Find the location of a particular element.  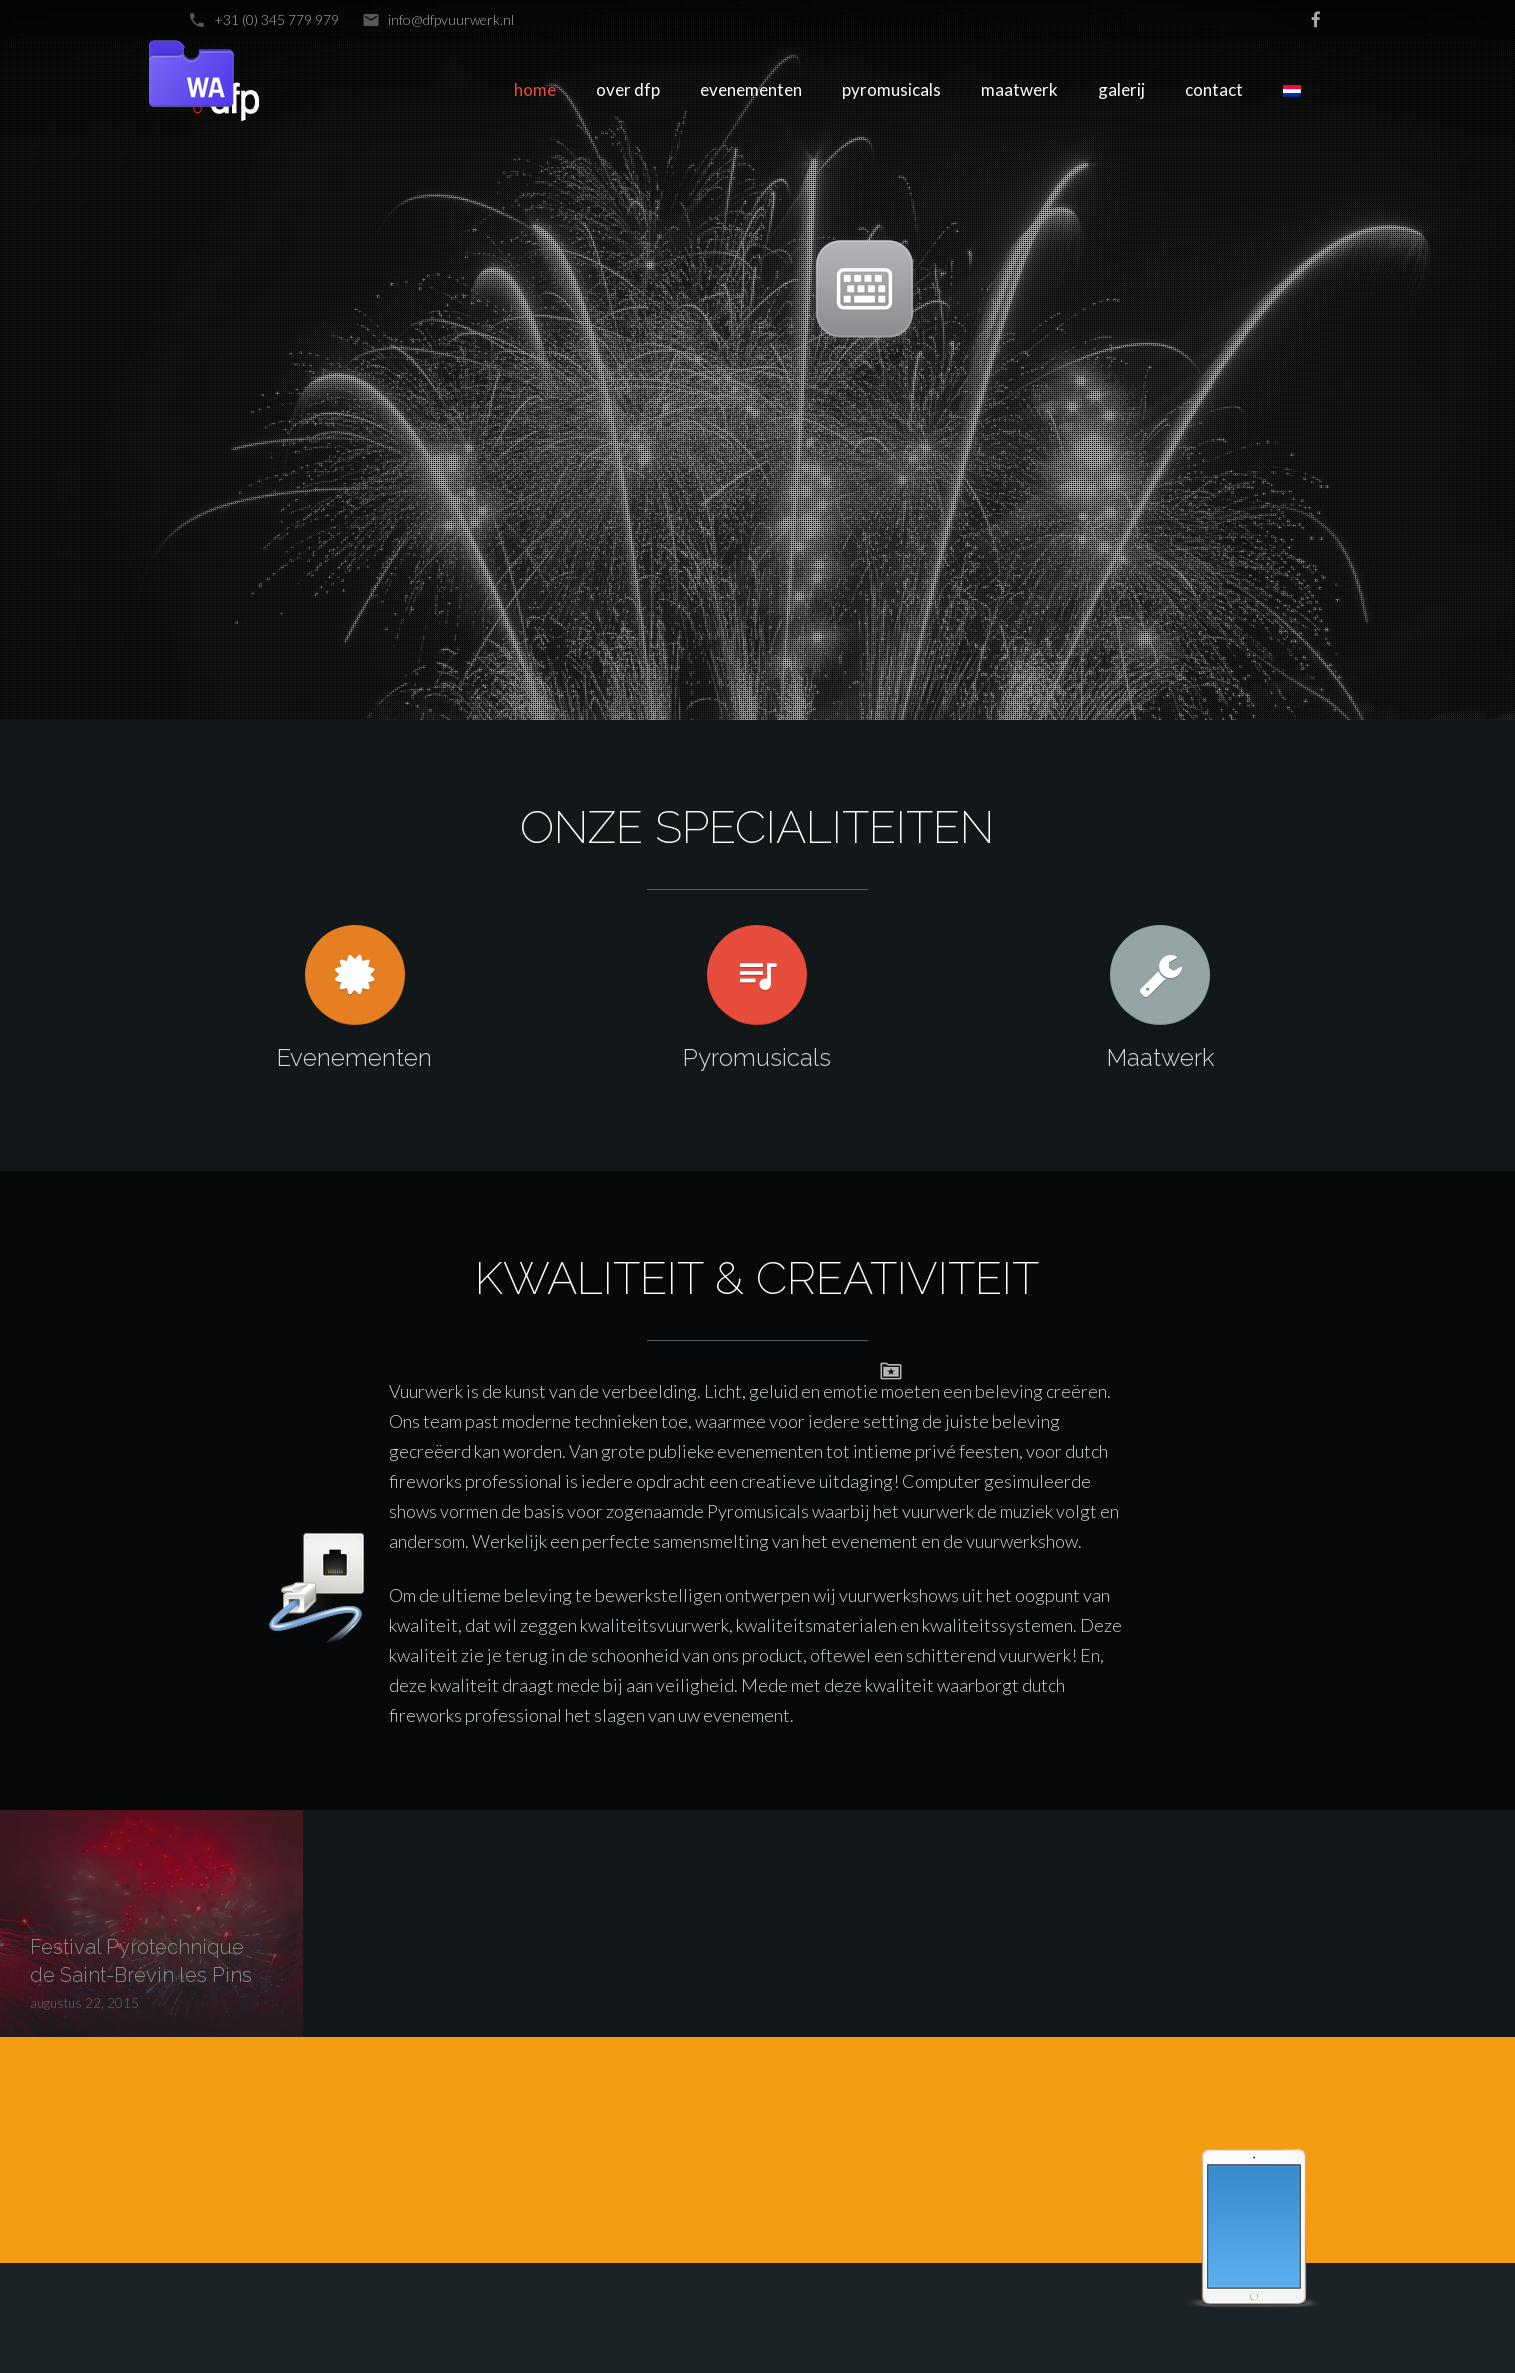

access your favorites folder in the media library is located at coordinates (891, 1371).